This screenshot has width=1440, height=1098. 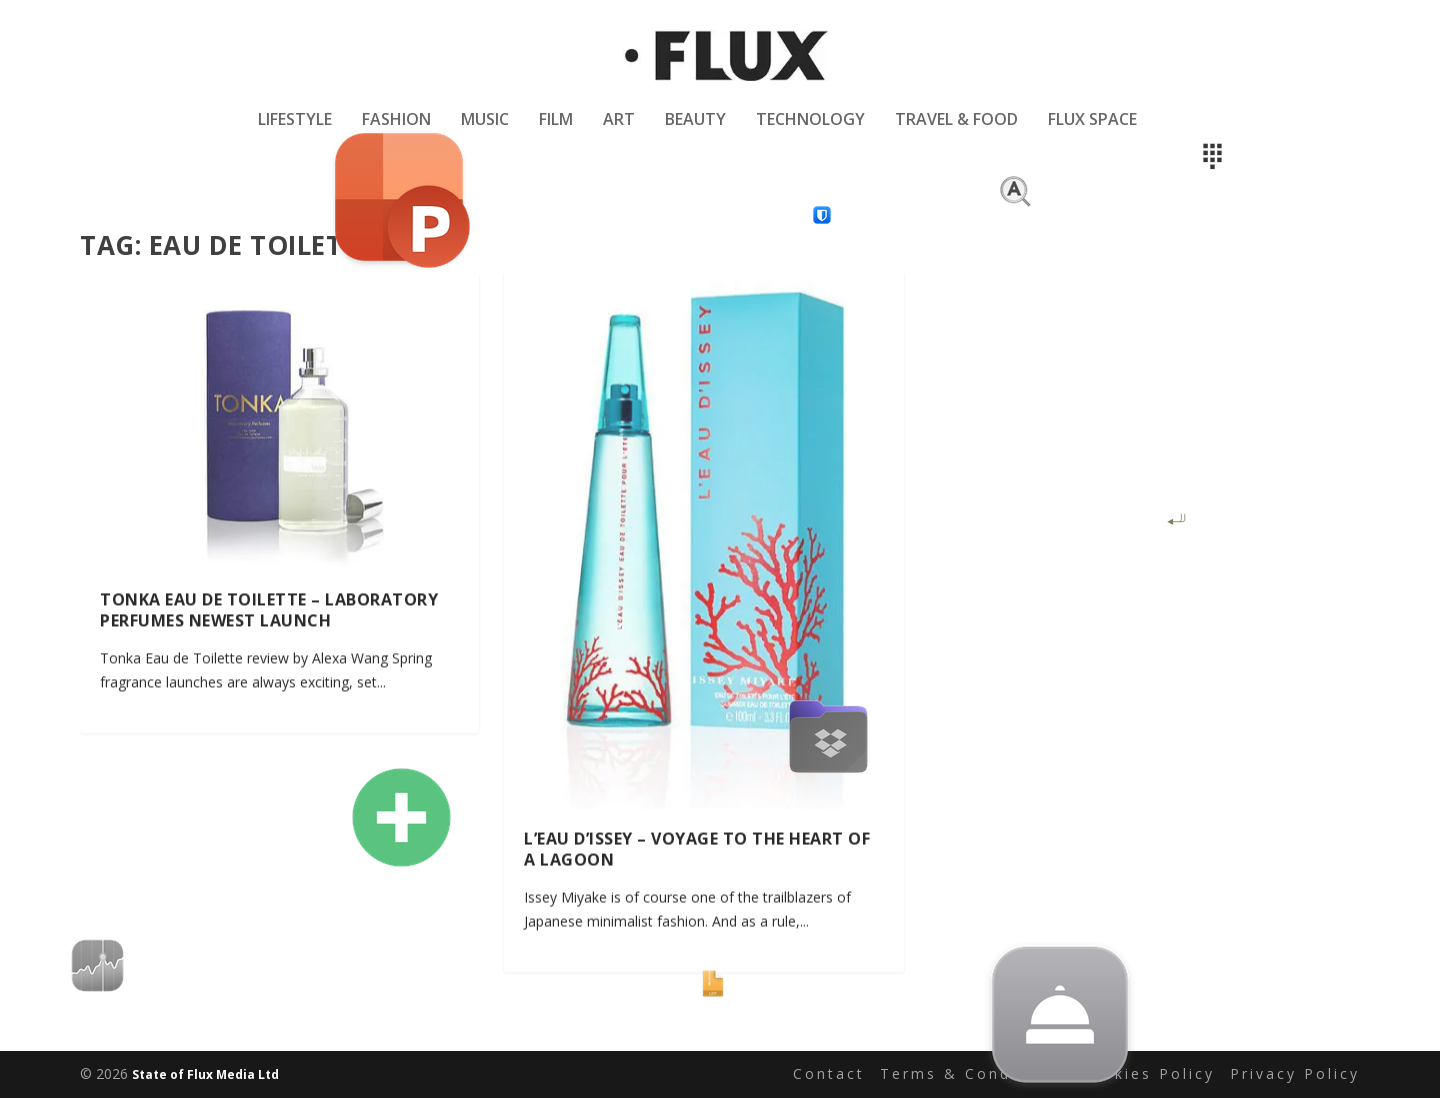 What do you see at coordinates (1176, 518) in the screenshot?
I see `reply to all recipients of an email` at bounding box center [1176, 518].